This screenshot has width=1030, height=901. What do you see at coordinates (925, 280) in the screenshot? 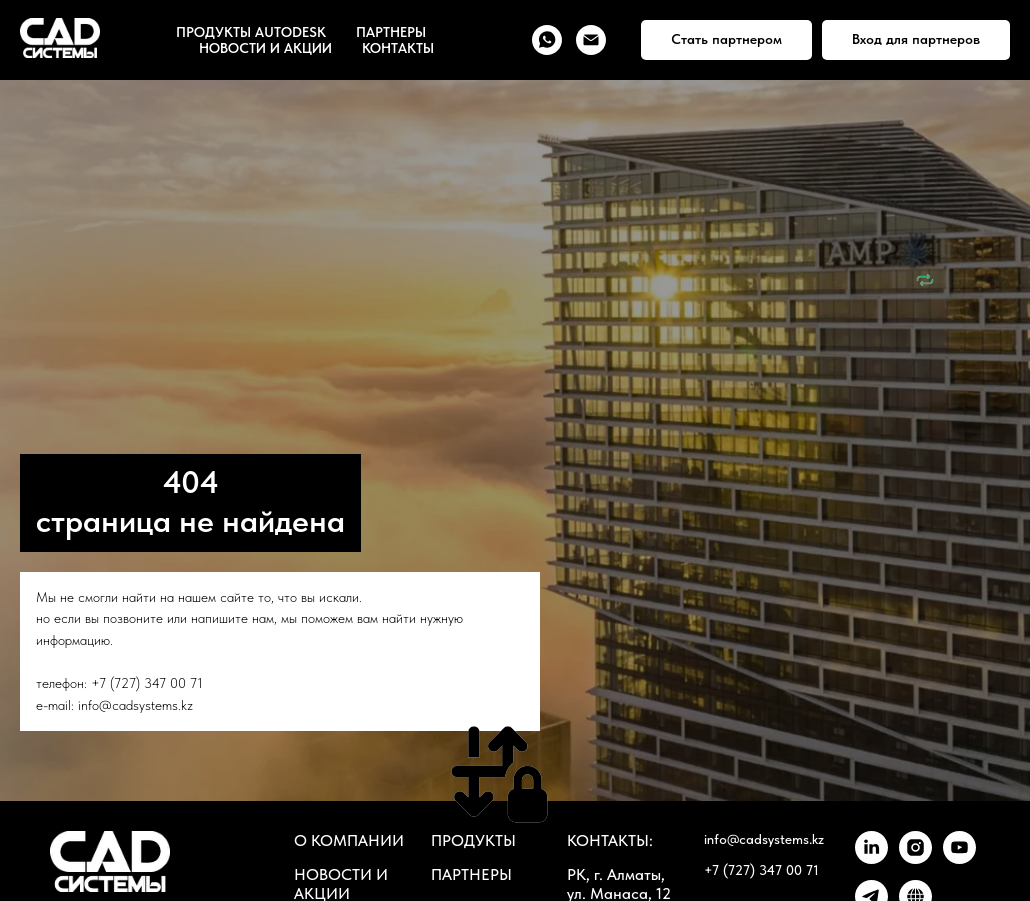
I see `enable repeat mode for playback` at bounding box center [925, 280].